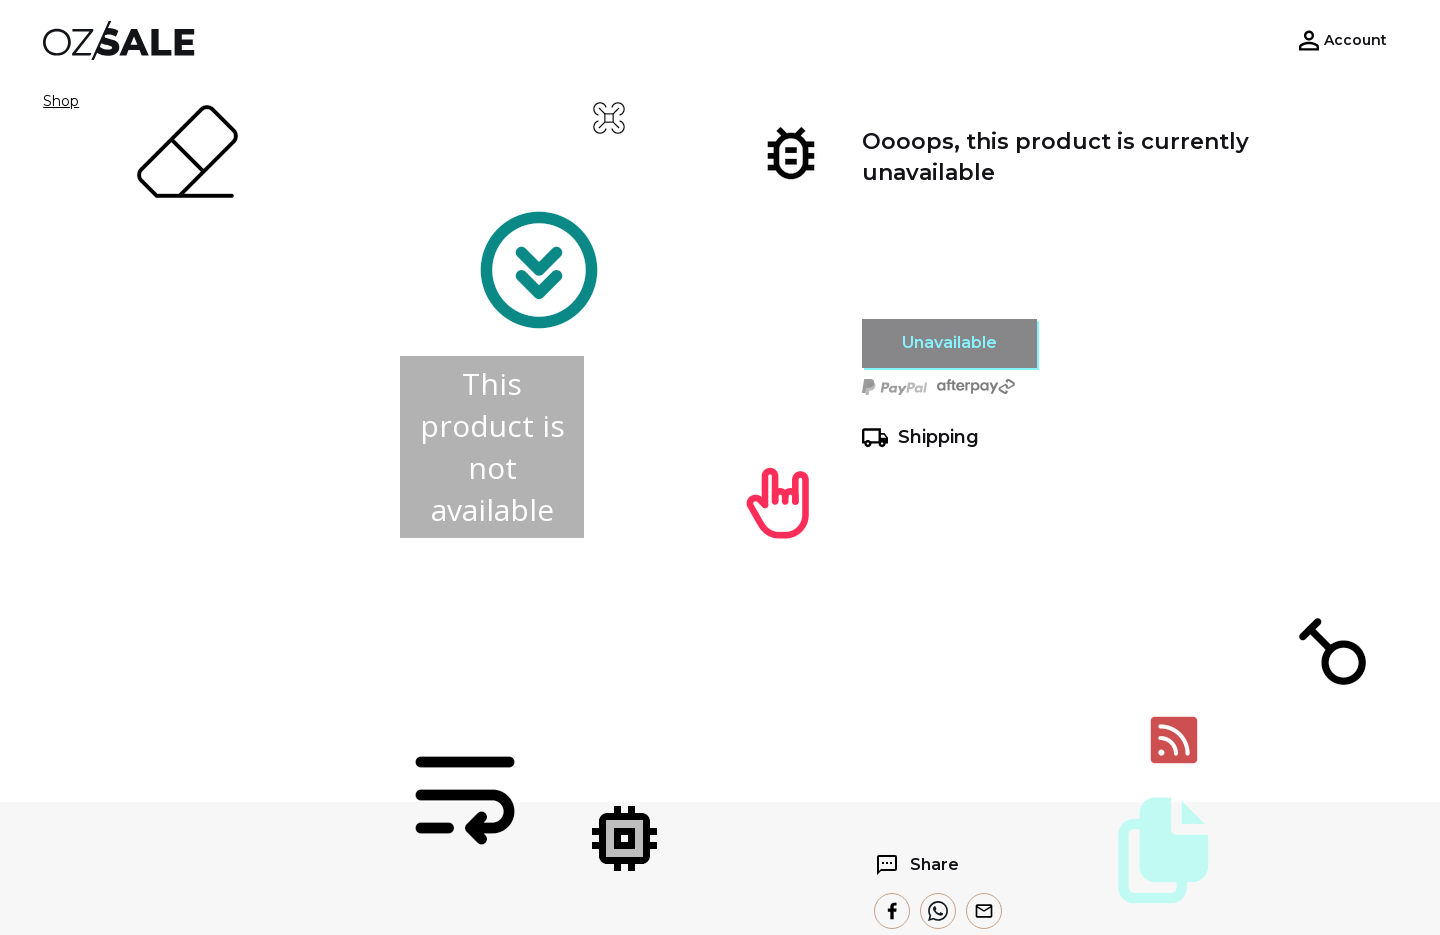 This screenshot has height=935, width=1440. Describe the element at coordinates (187, 151) in the screenshot. I see `erase or delete content` at that location.